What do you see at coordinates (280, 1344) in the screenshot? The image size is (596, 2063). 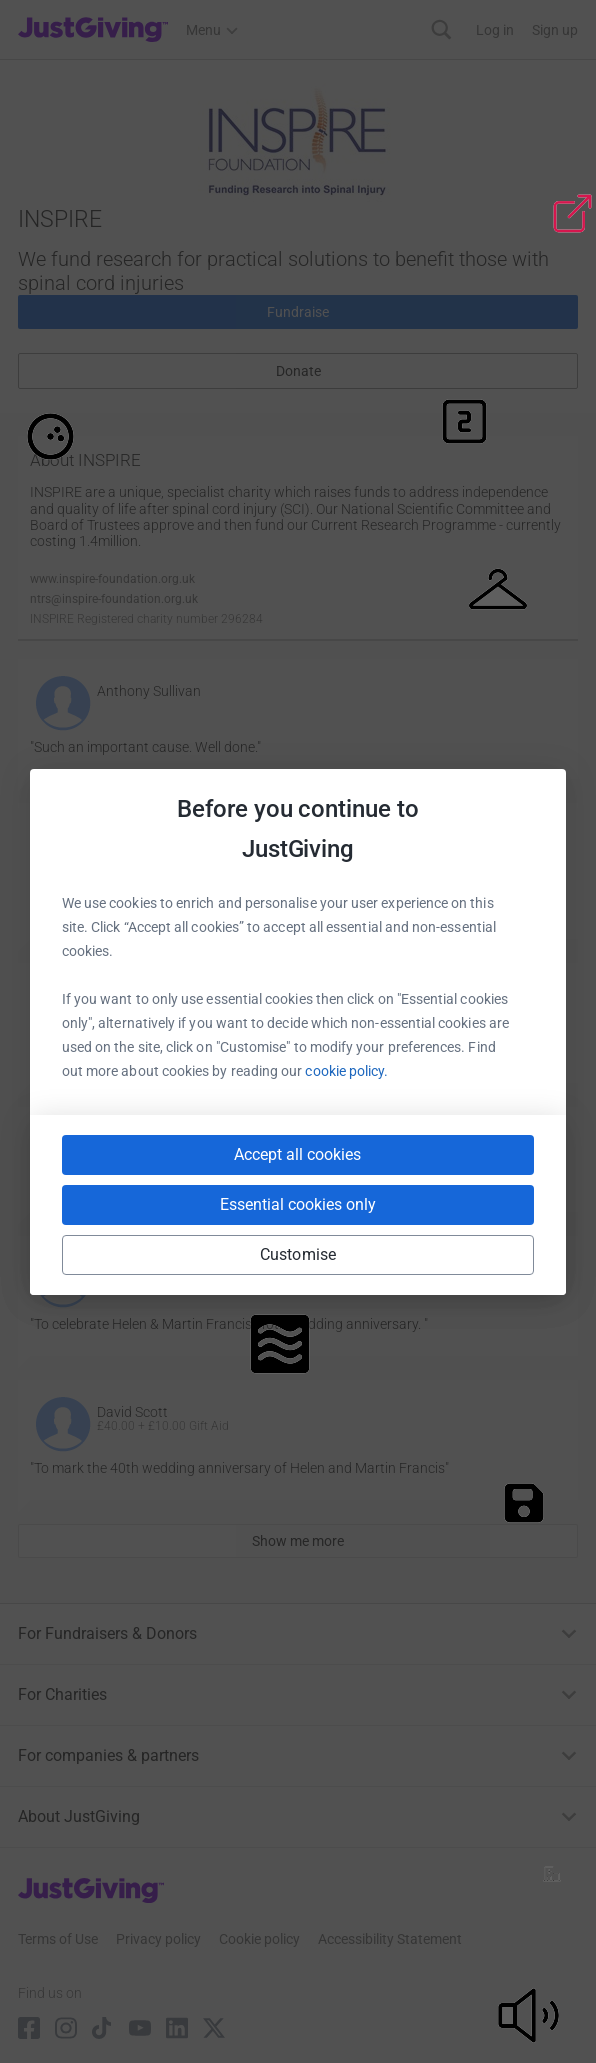 I see `indicates water or aquatic features` at bounding box center [280, 1344].